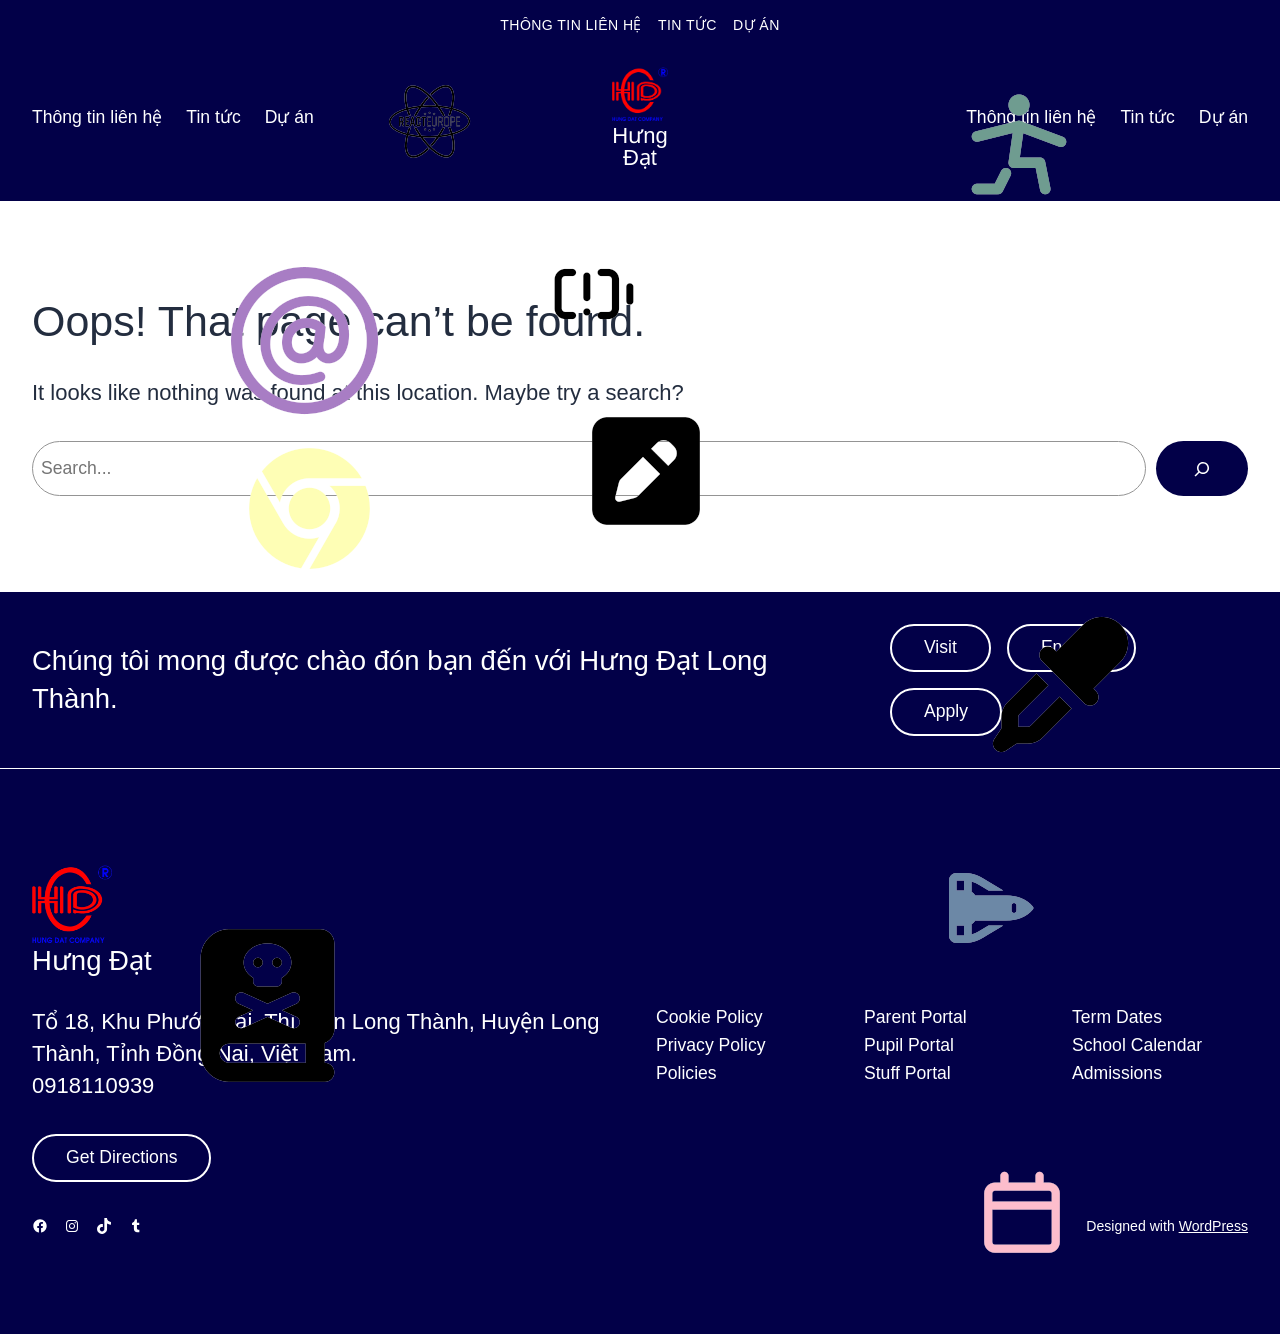 This screenshot has height=1334, width=1280. What do you see at coordinates (594, 294) in the screenshot?
I see `indicates low battery warning` at bounding box center [594, 294].